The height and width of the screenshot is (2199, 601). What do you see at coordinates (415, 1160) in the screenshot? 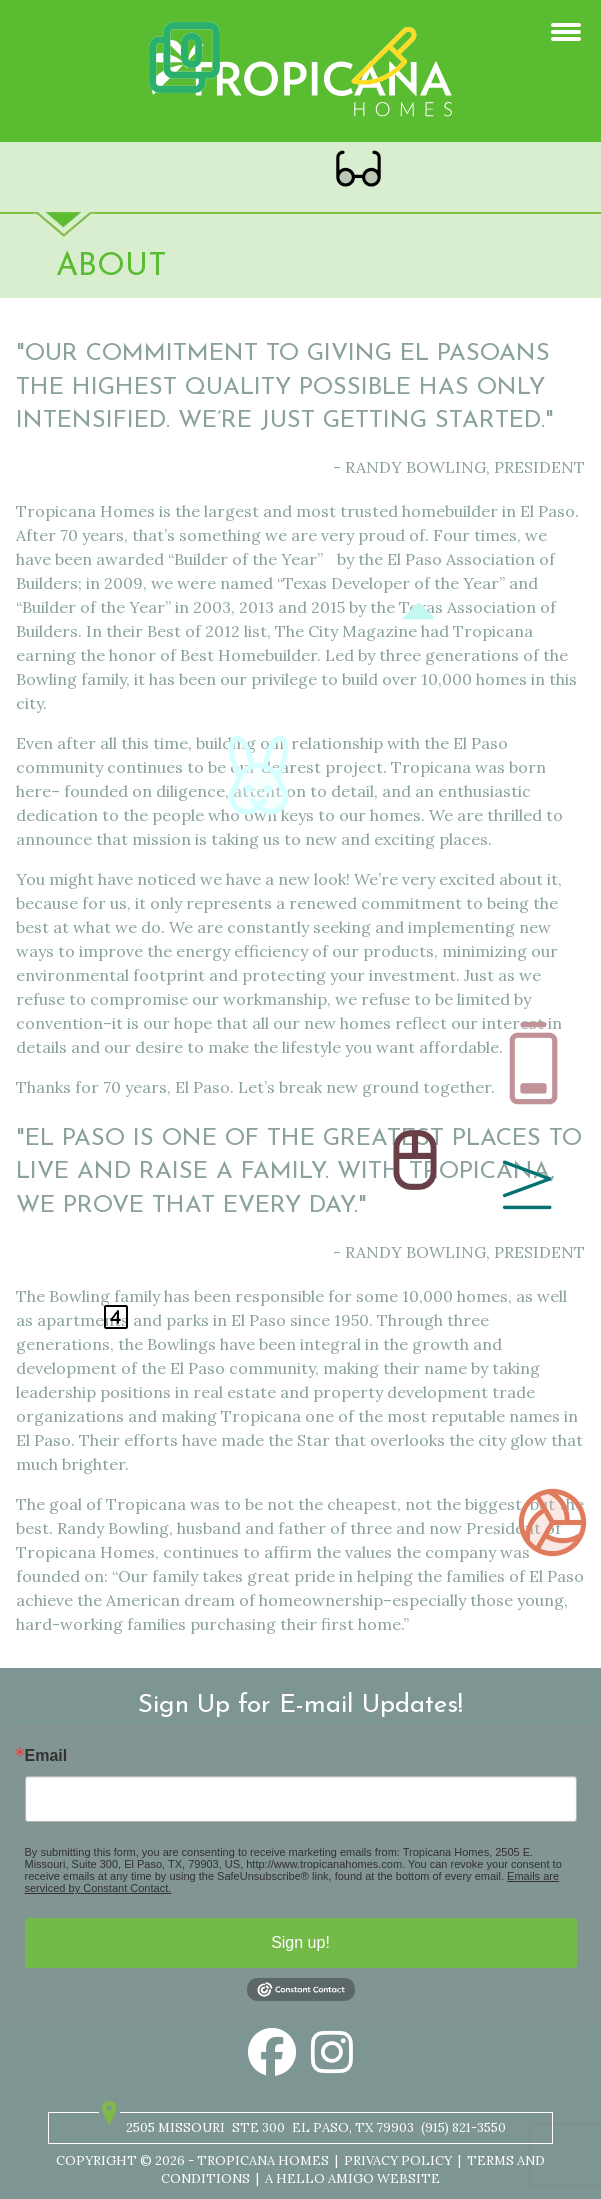
I see `indicates mouse input device connected` at bounding box center [415, 1160].